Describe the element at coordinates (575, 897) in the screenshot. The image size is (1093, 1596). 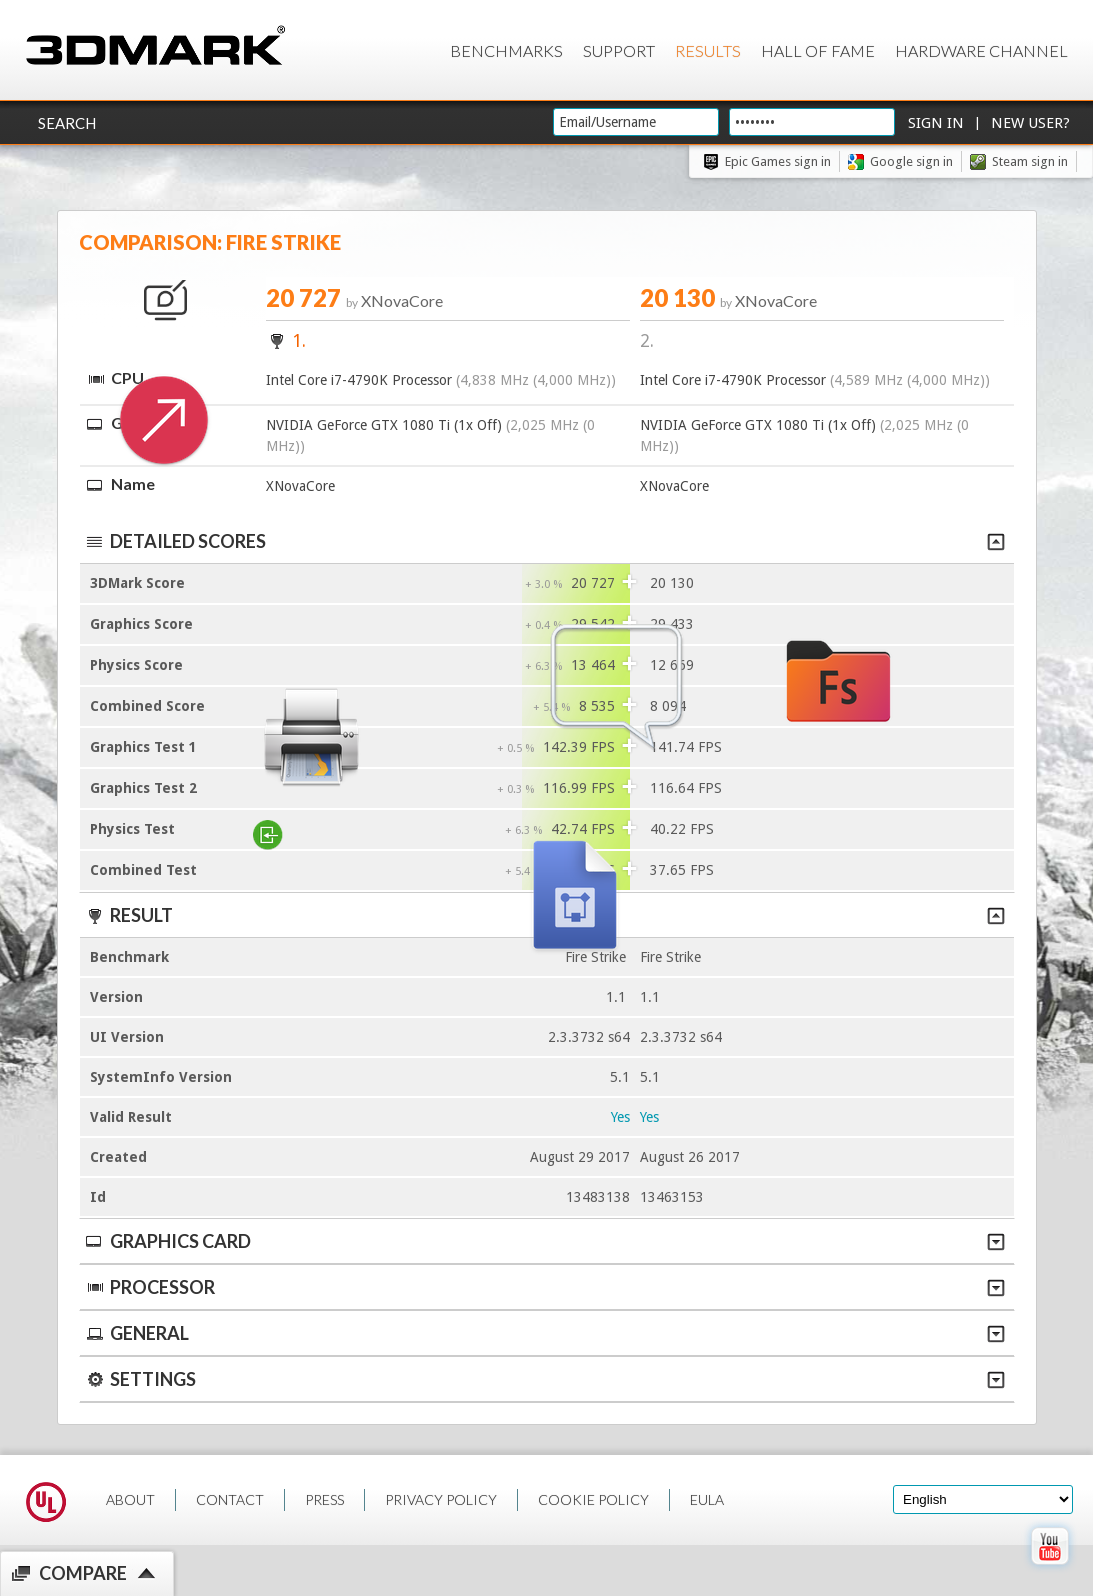
I see `a Microsoft Visio diagram file` at that location.